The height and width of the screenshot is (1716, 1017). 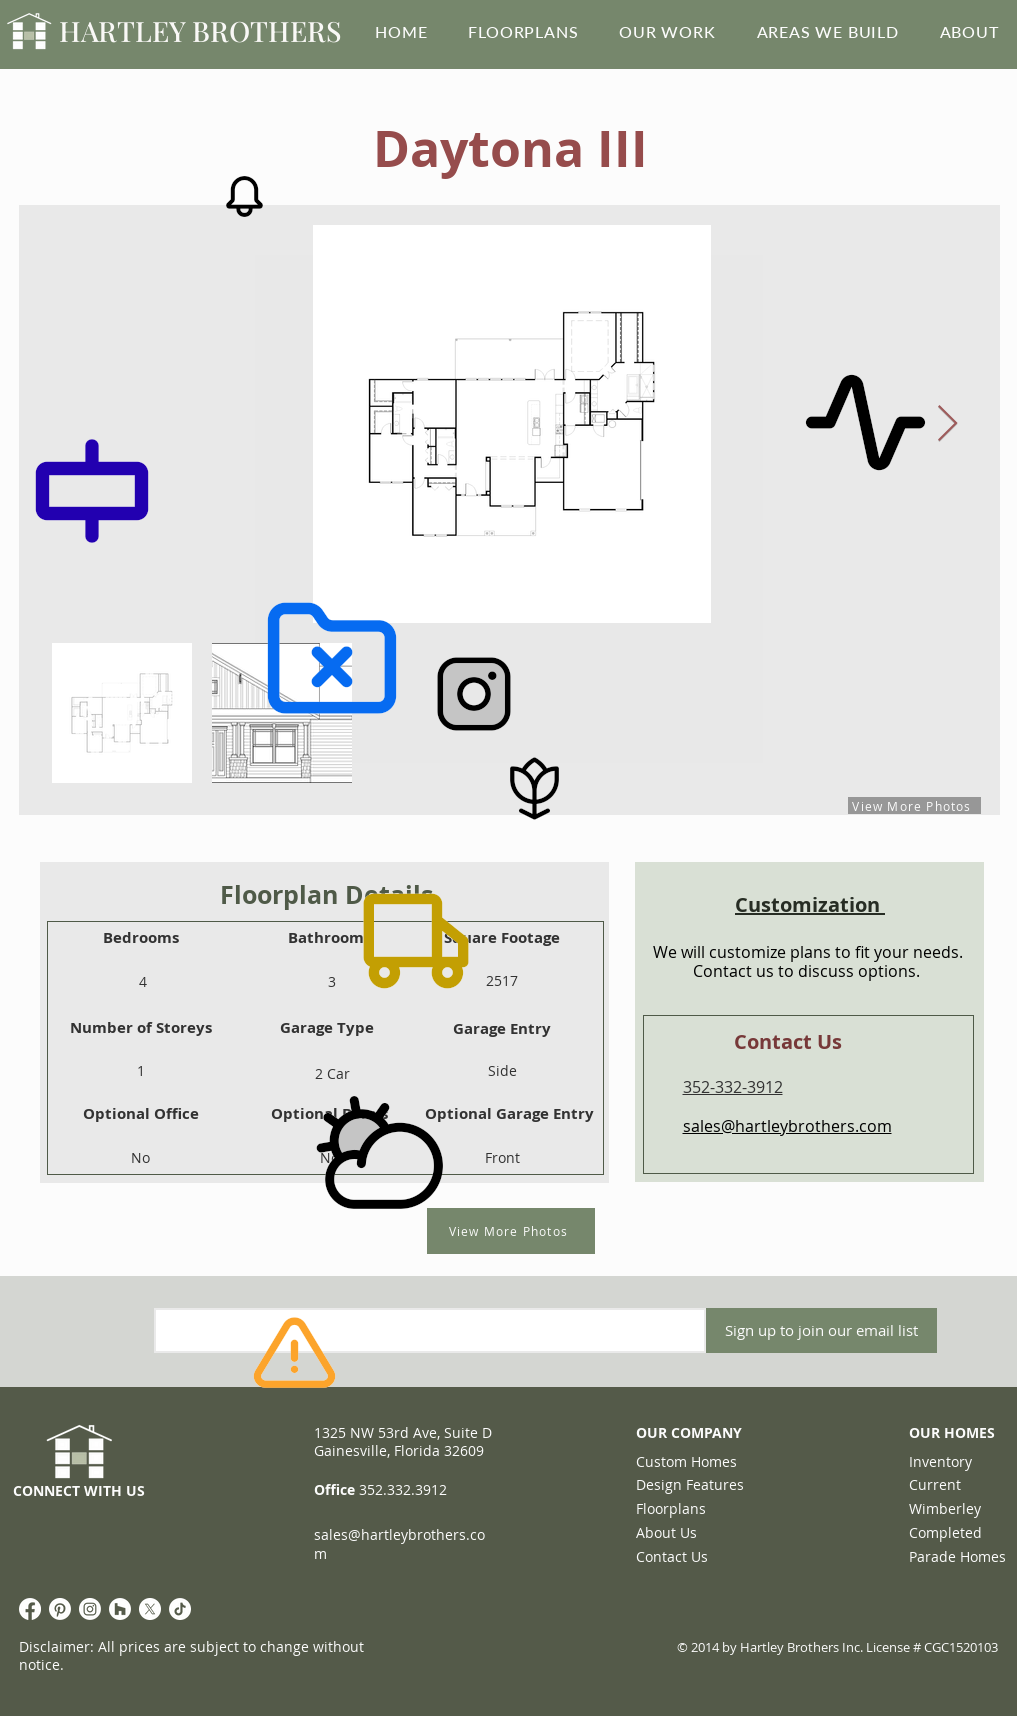 I want to click on view activity or health metrics, so click(x=865, y=422).